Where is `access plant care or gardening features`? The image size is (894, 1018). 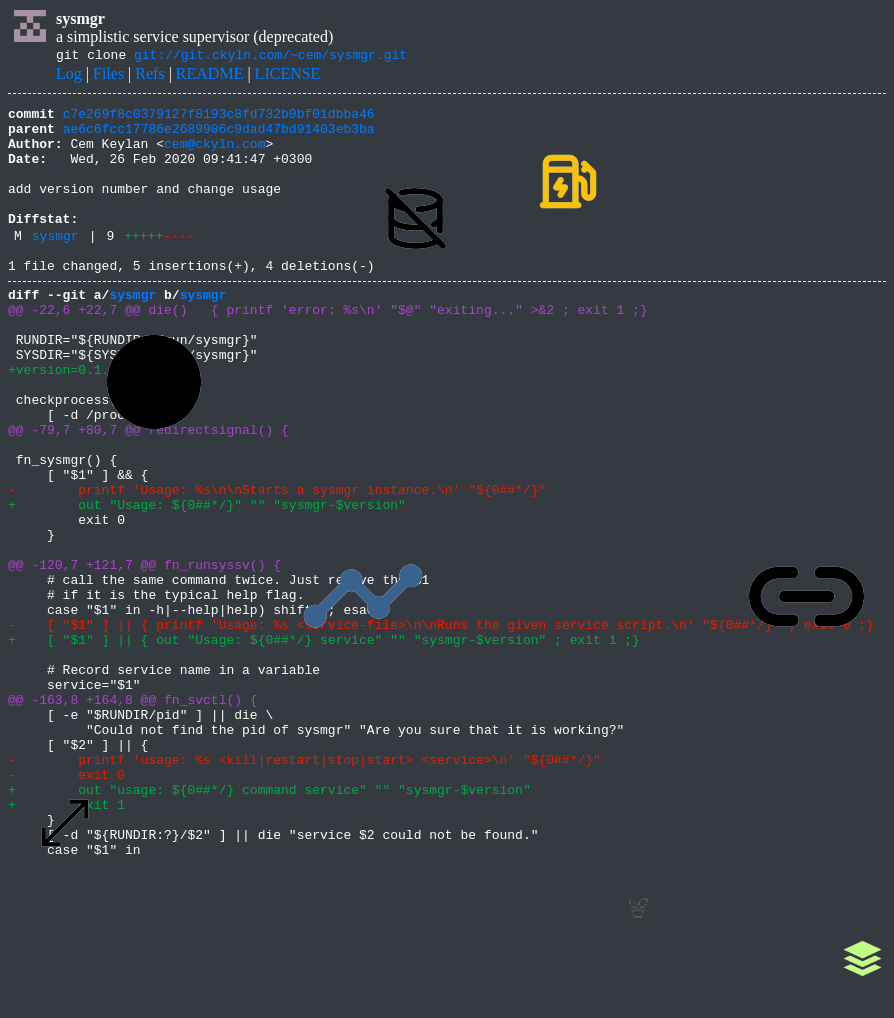 access plant care or gardening features is located at coordinates (638, 908).